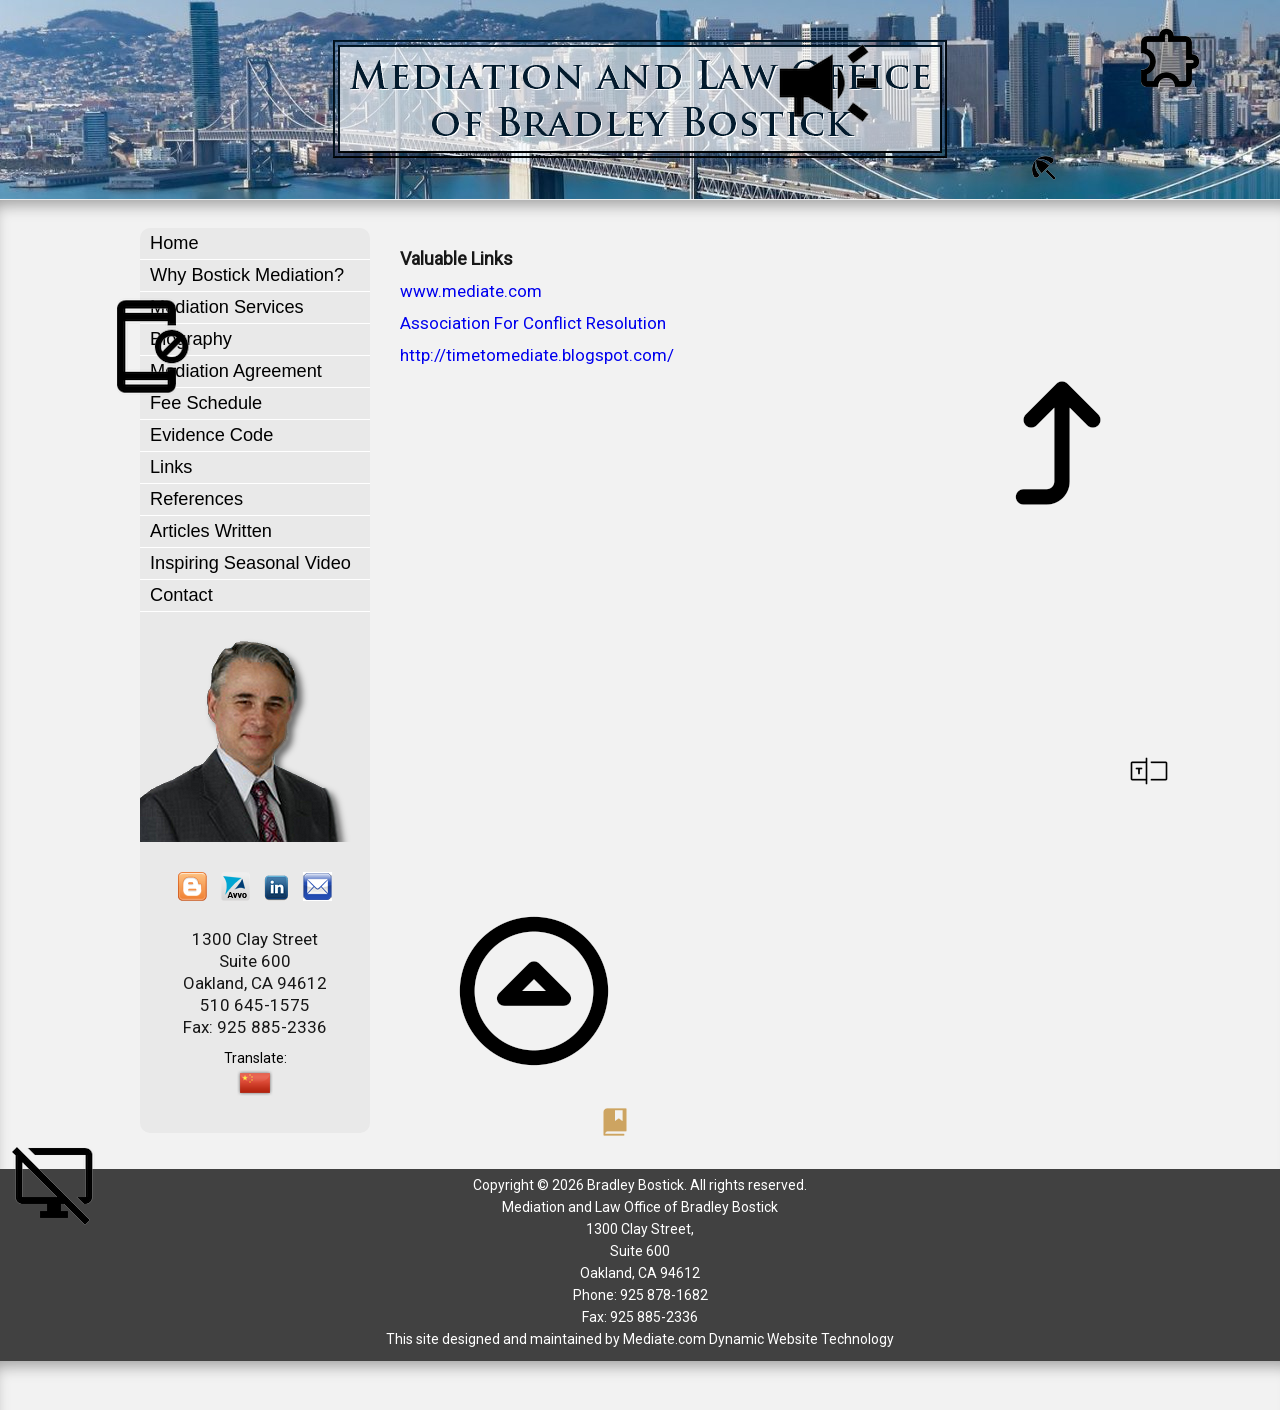 The image size is (1280, 1410). What do you see at coordinates (615, 1122) in the screenshot?
I see `access your bookmarked reading list` at bounding box center [615, 1122].